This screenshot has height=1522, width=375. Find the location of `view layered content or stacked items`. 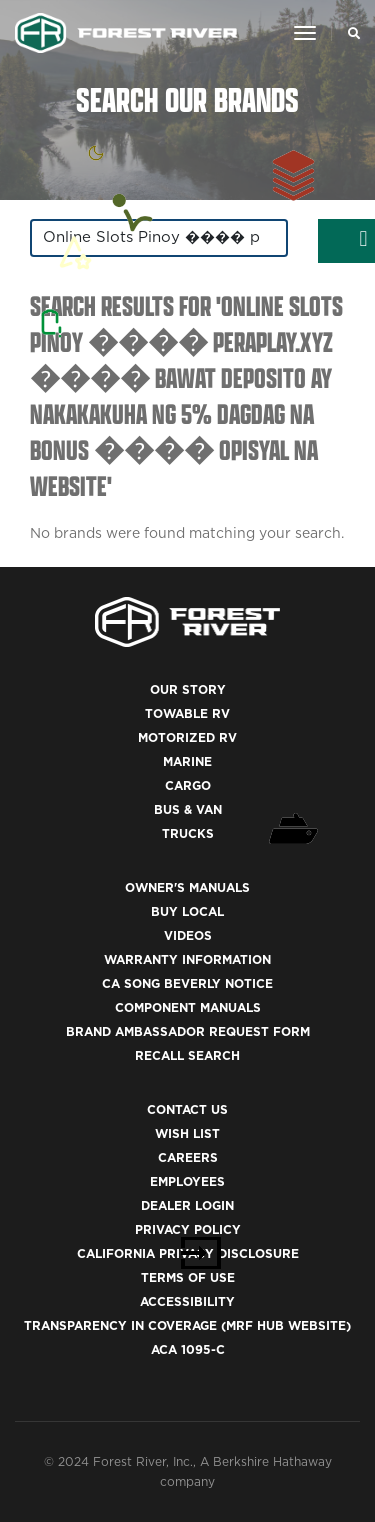

view layered content or stacked items is located at coordinates (293, 175).